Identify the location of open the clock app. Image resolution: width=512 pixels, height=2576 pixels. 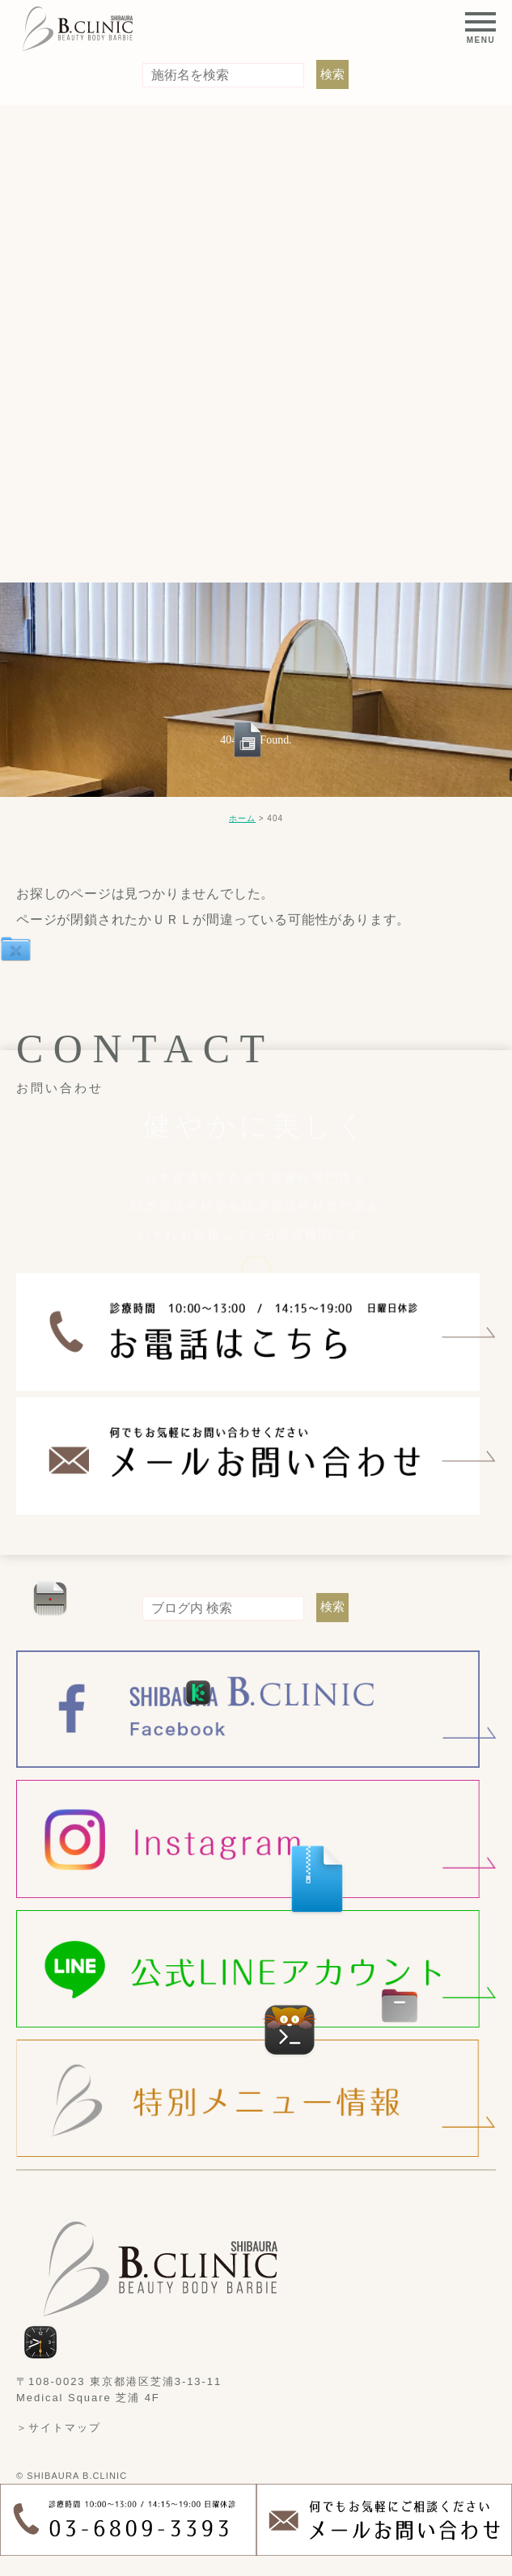
(40, 2342).